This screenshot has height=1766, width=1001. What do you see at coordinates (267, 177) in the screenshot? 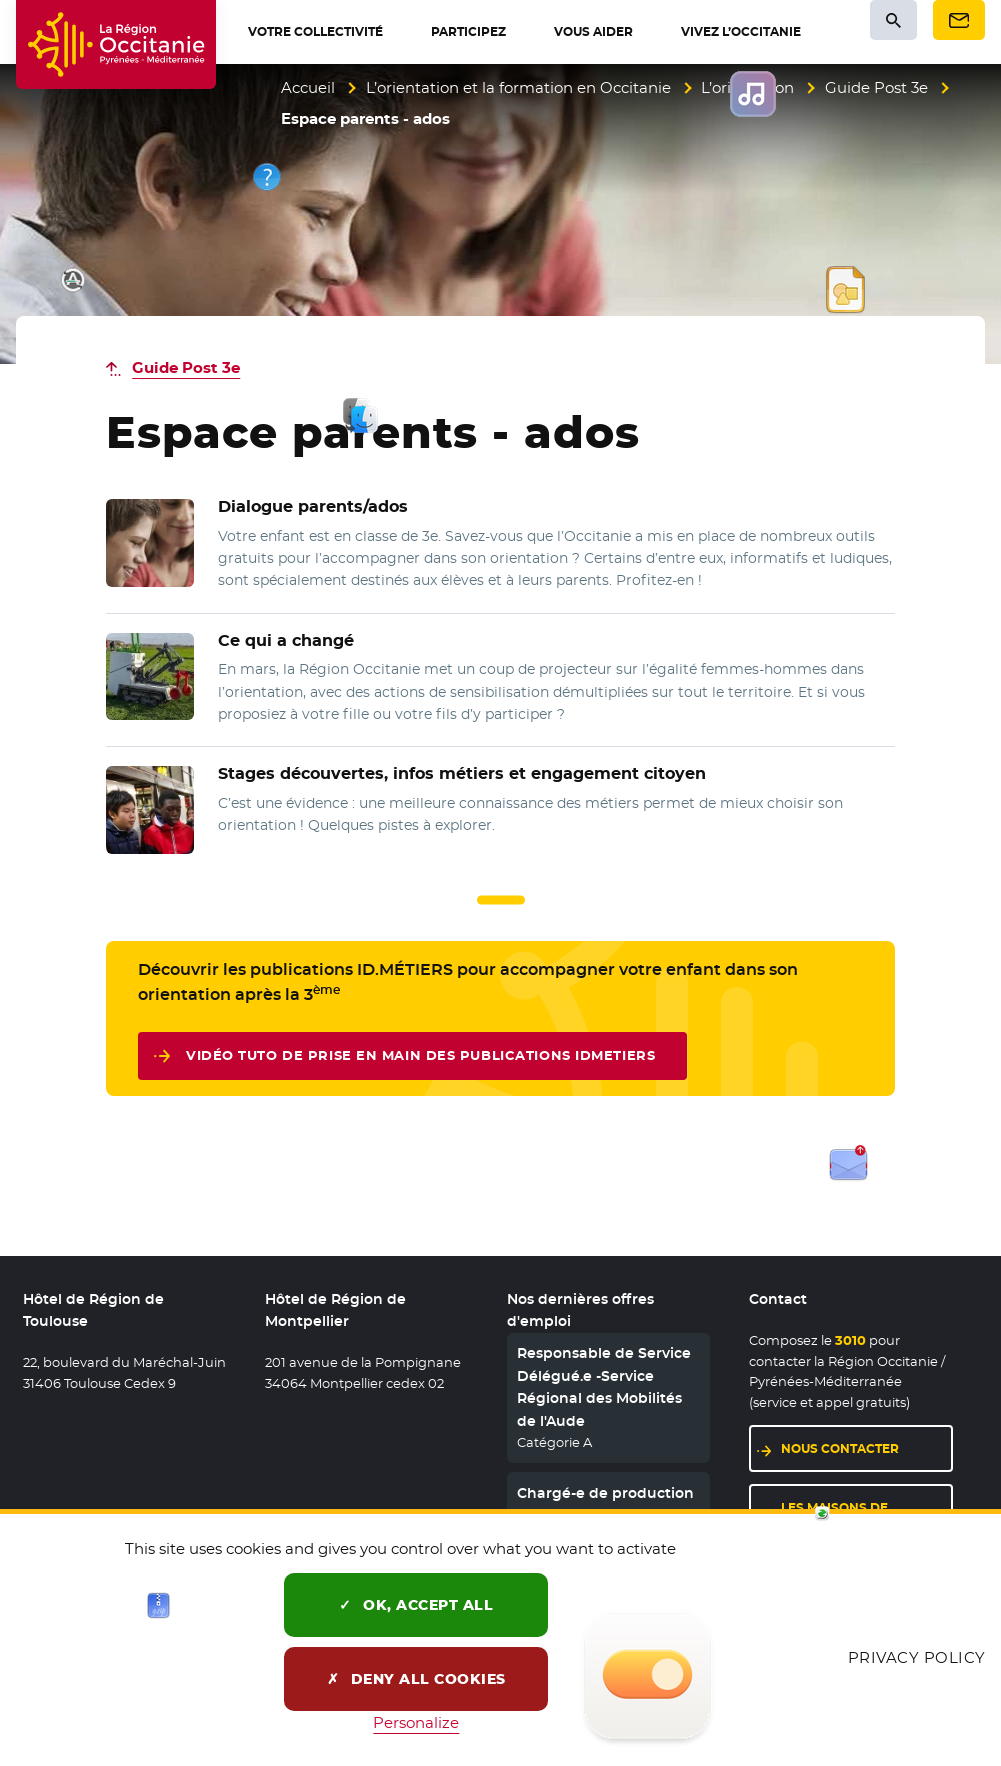
I see `open help or support center` at bounding box center [267, 177].